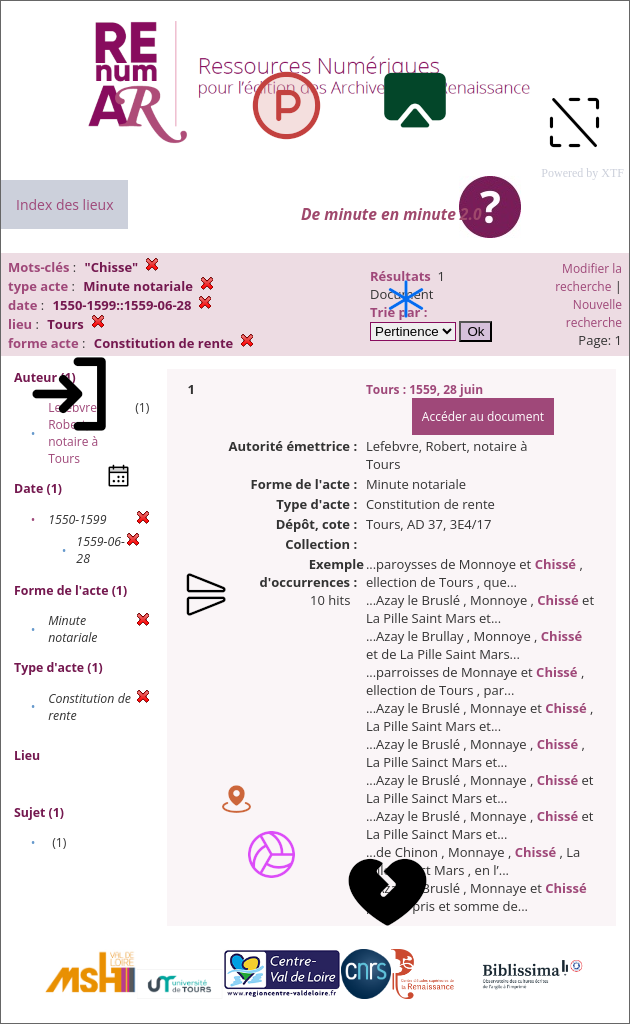  I want to click on indicates a required field in a form, so click(406, 299).